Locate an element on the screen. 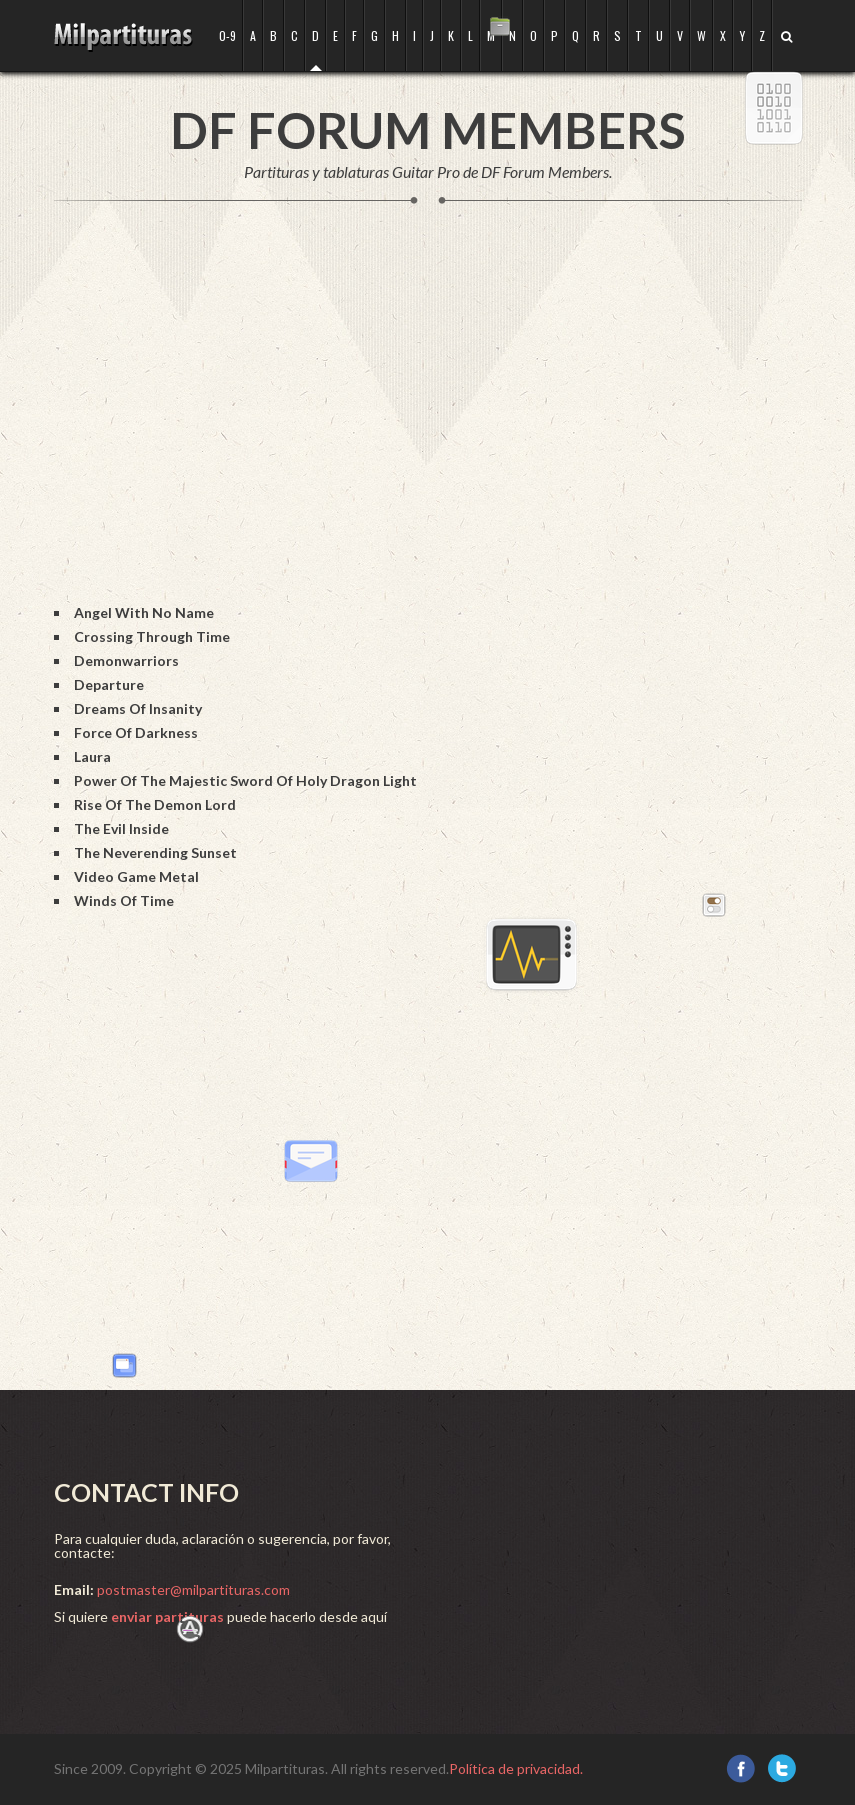 Image resolution: width=855 pixels, height=1805 pixels. indicates a Windows executable or downloadable program file is located at coordinates (774, 108).